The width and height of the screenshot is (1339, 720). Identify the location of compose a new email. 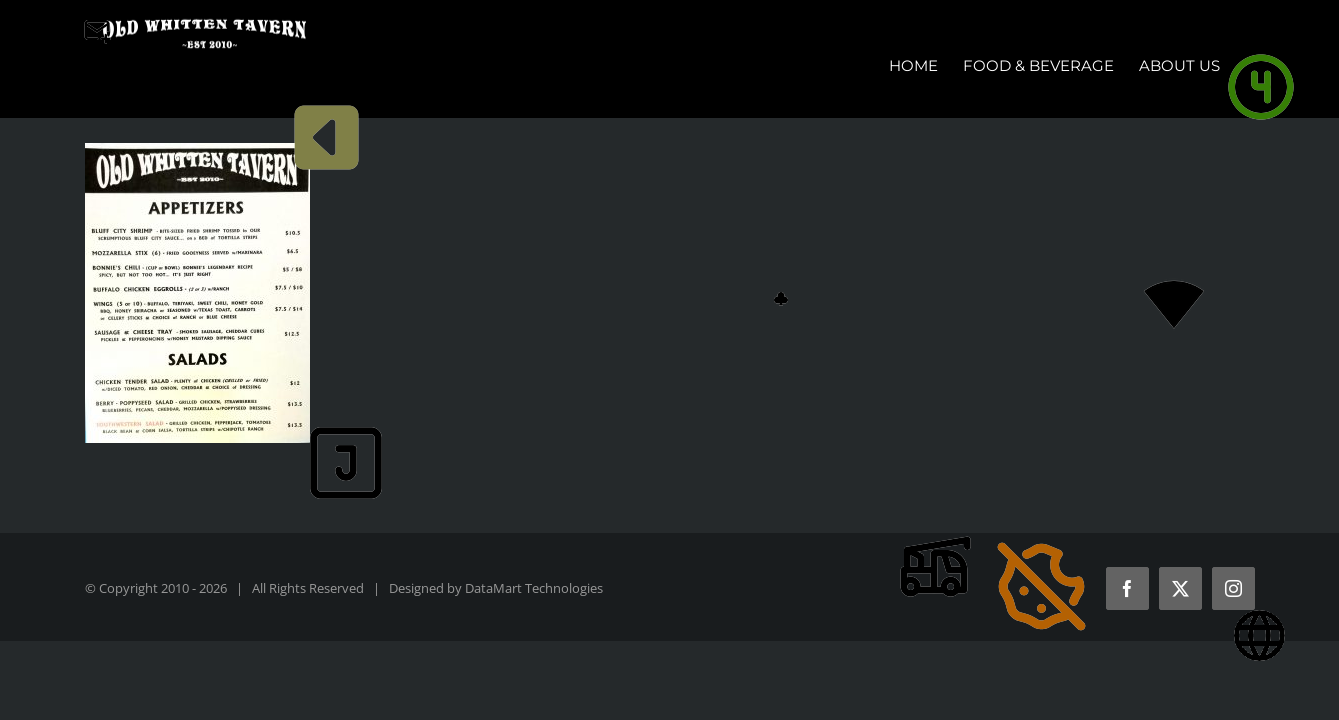
(97, 30).